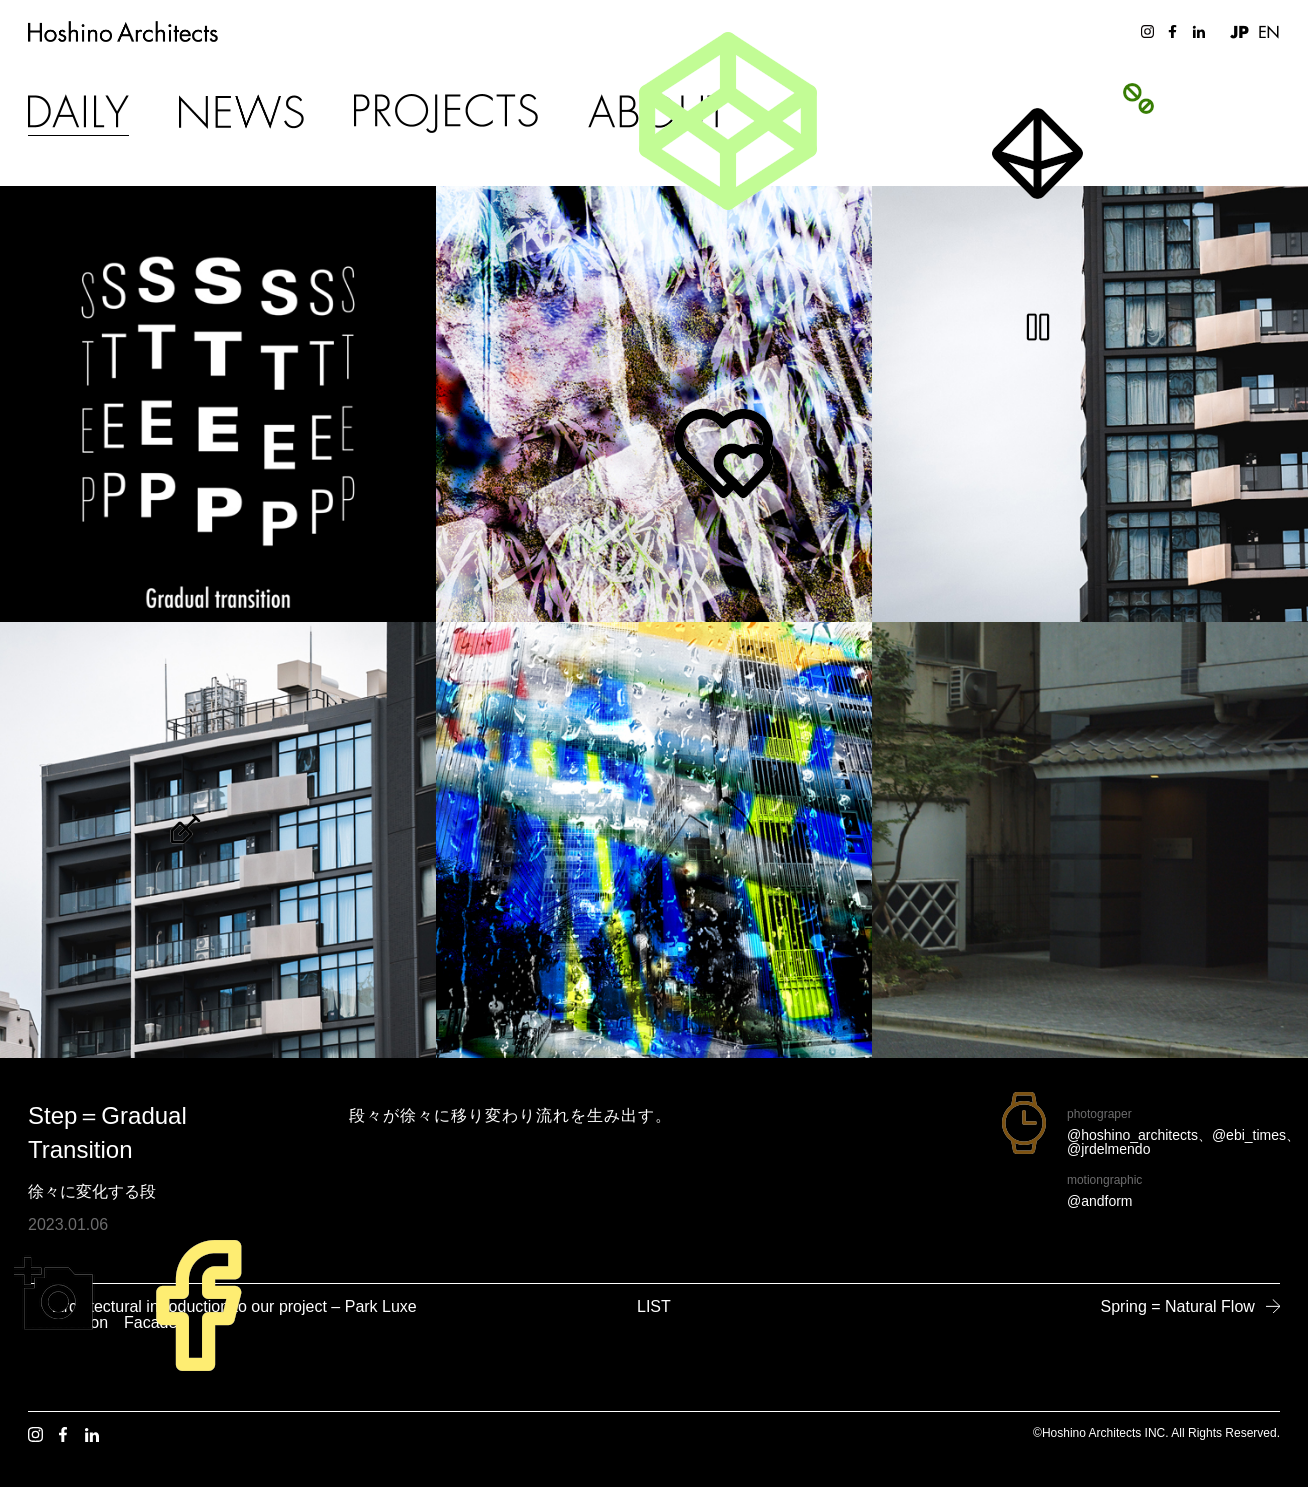 The width and height of the screenshot is (1308, 1487). I want to click on switch to column view layout, so click(1038, 327).